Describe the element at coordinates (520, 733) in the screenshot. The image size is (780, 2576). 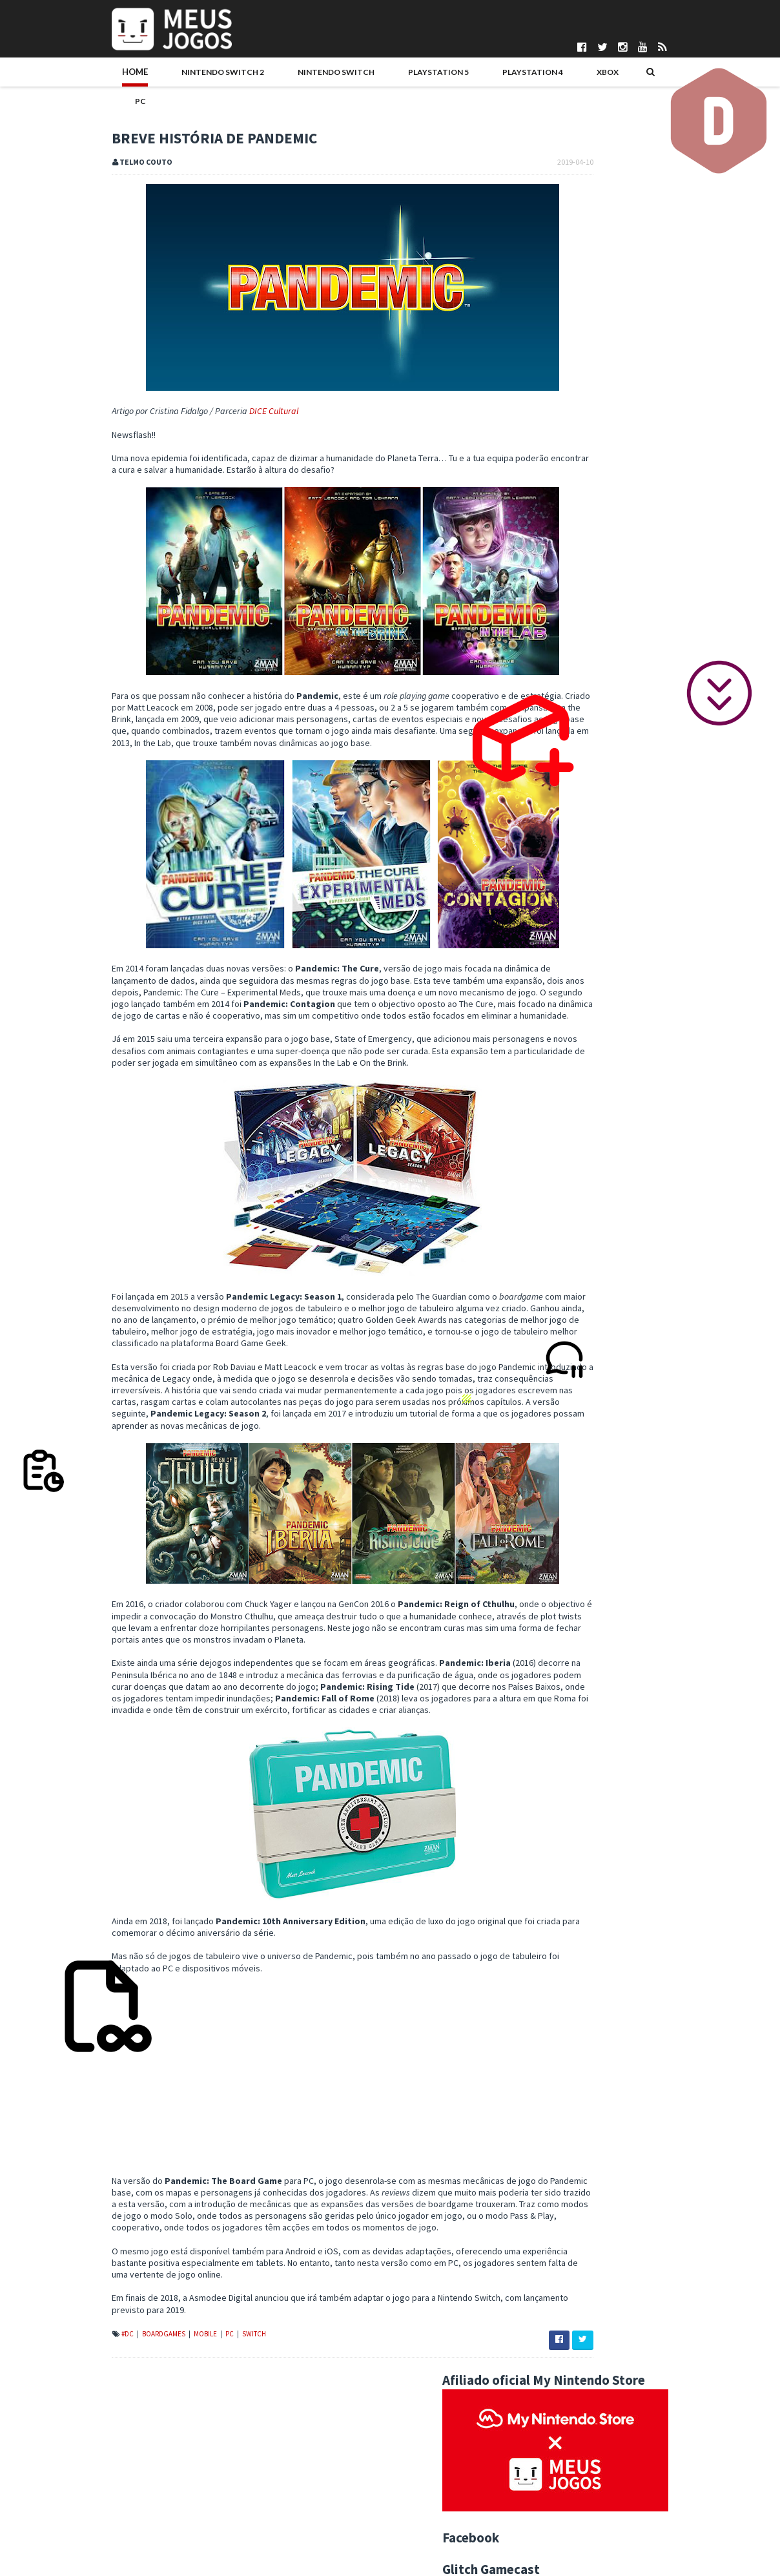
I see `add a new 3D object or shape` at that location.